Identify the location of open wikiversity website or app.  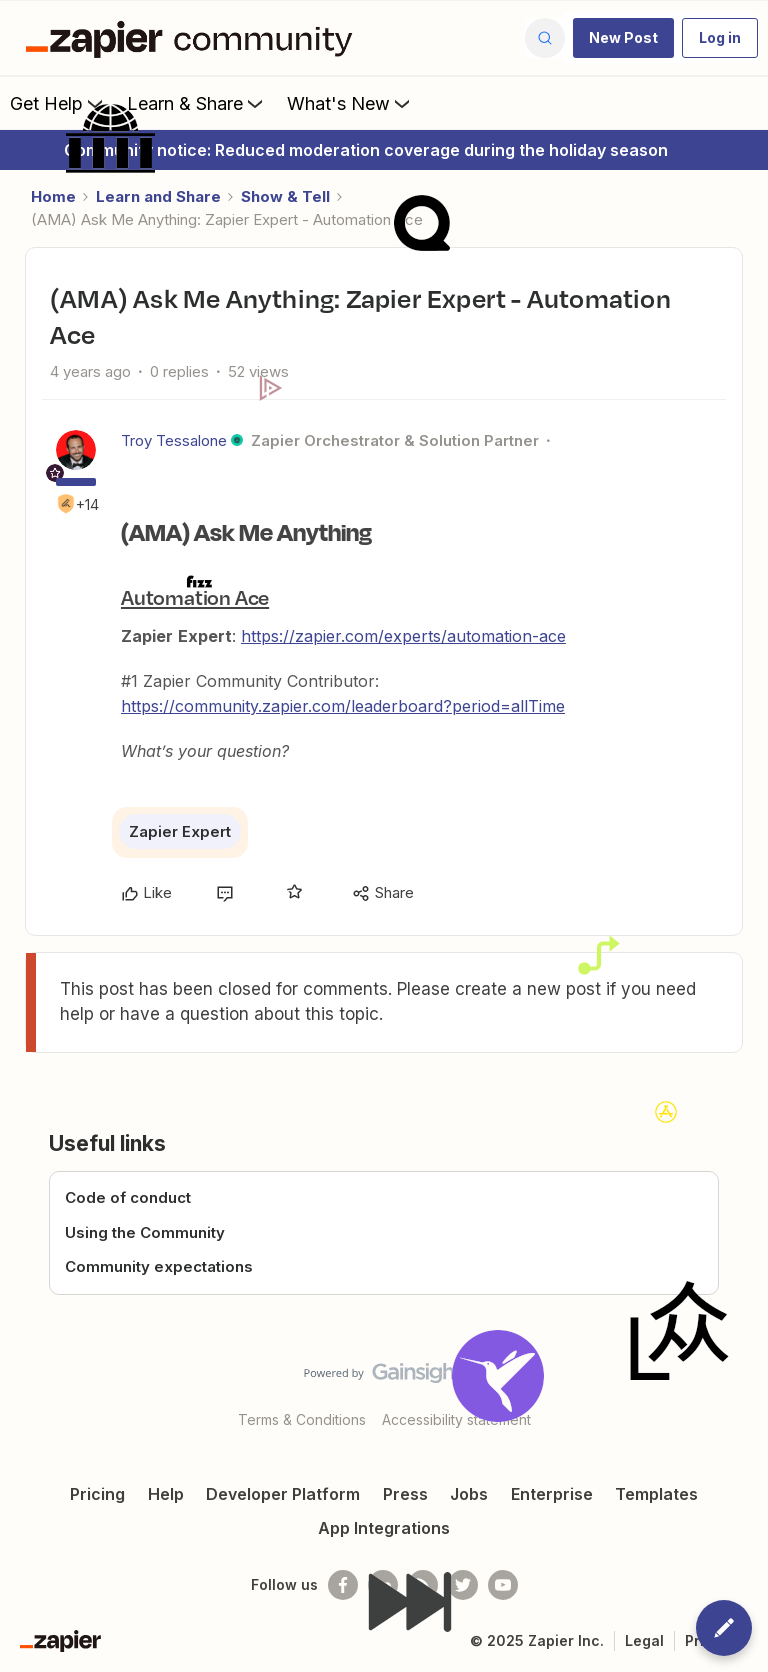
(110, 138).